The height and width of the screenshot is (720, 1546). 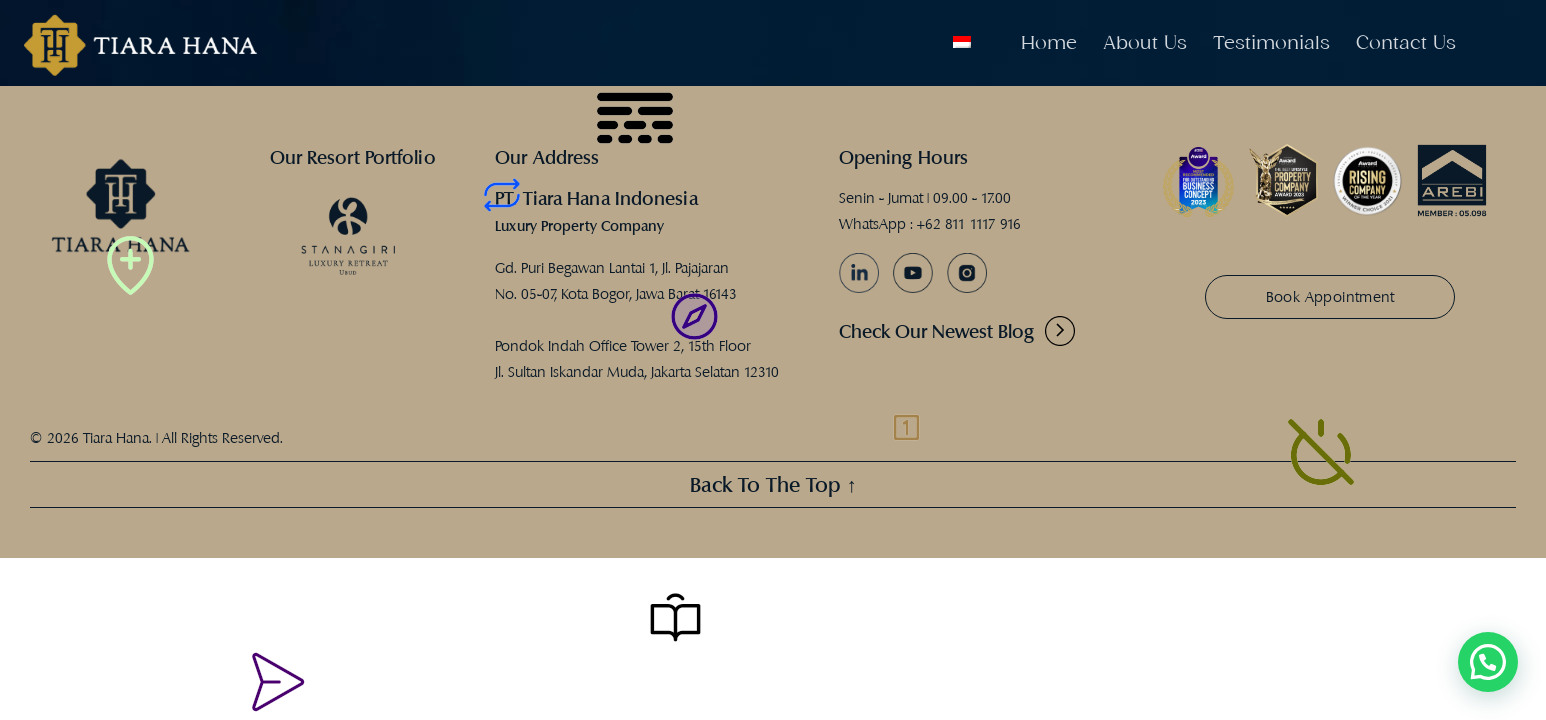 What do you see at coordinates (694, 316) in the screenshot?
I see `access navigation or directions` at bounding box center [694, 316].